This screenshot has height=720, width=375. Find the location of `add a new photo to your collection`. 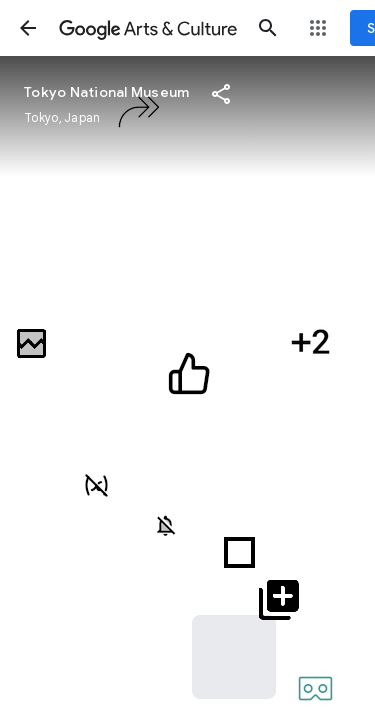

add a new photo to your collection is located at coordinates (279, 600).